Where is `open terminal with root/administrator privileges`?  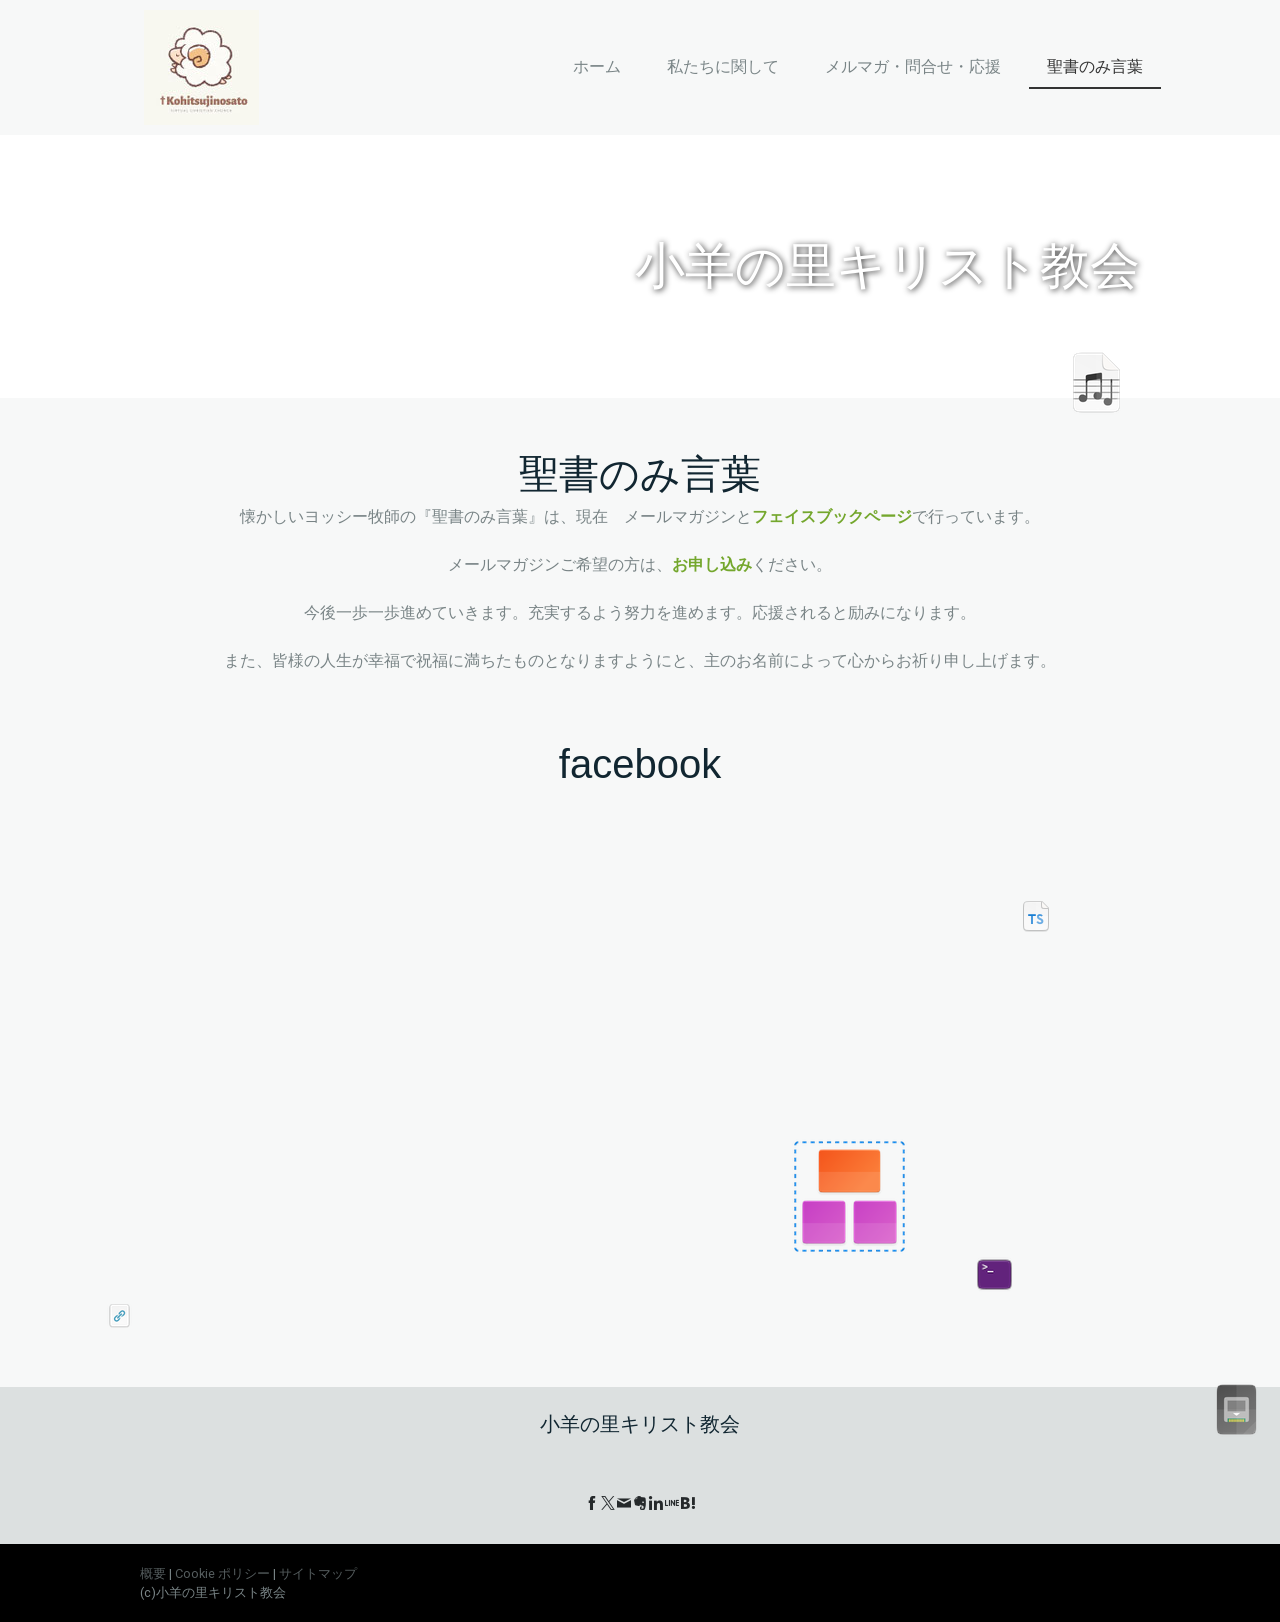
open terminal with root/administrator privileges is located at coordinates (994, 1274).